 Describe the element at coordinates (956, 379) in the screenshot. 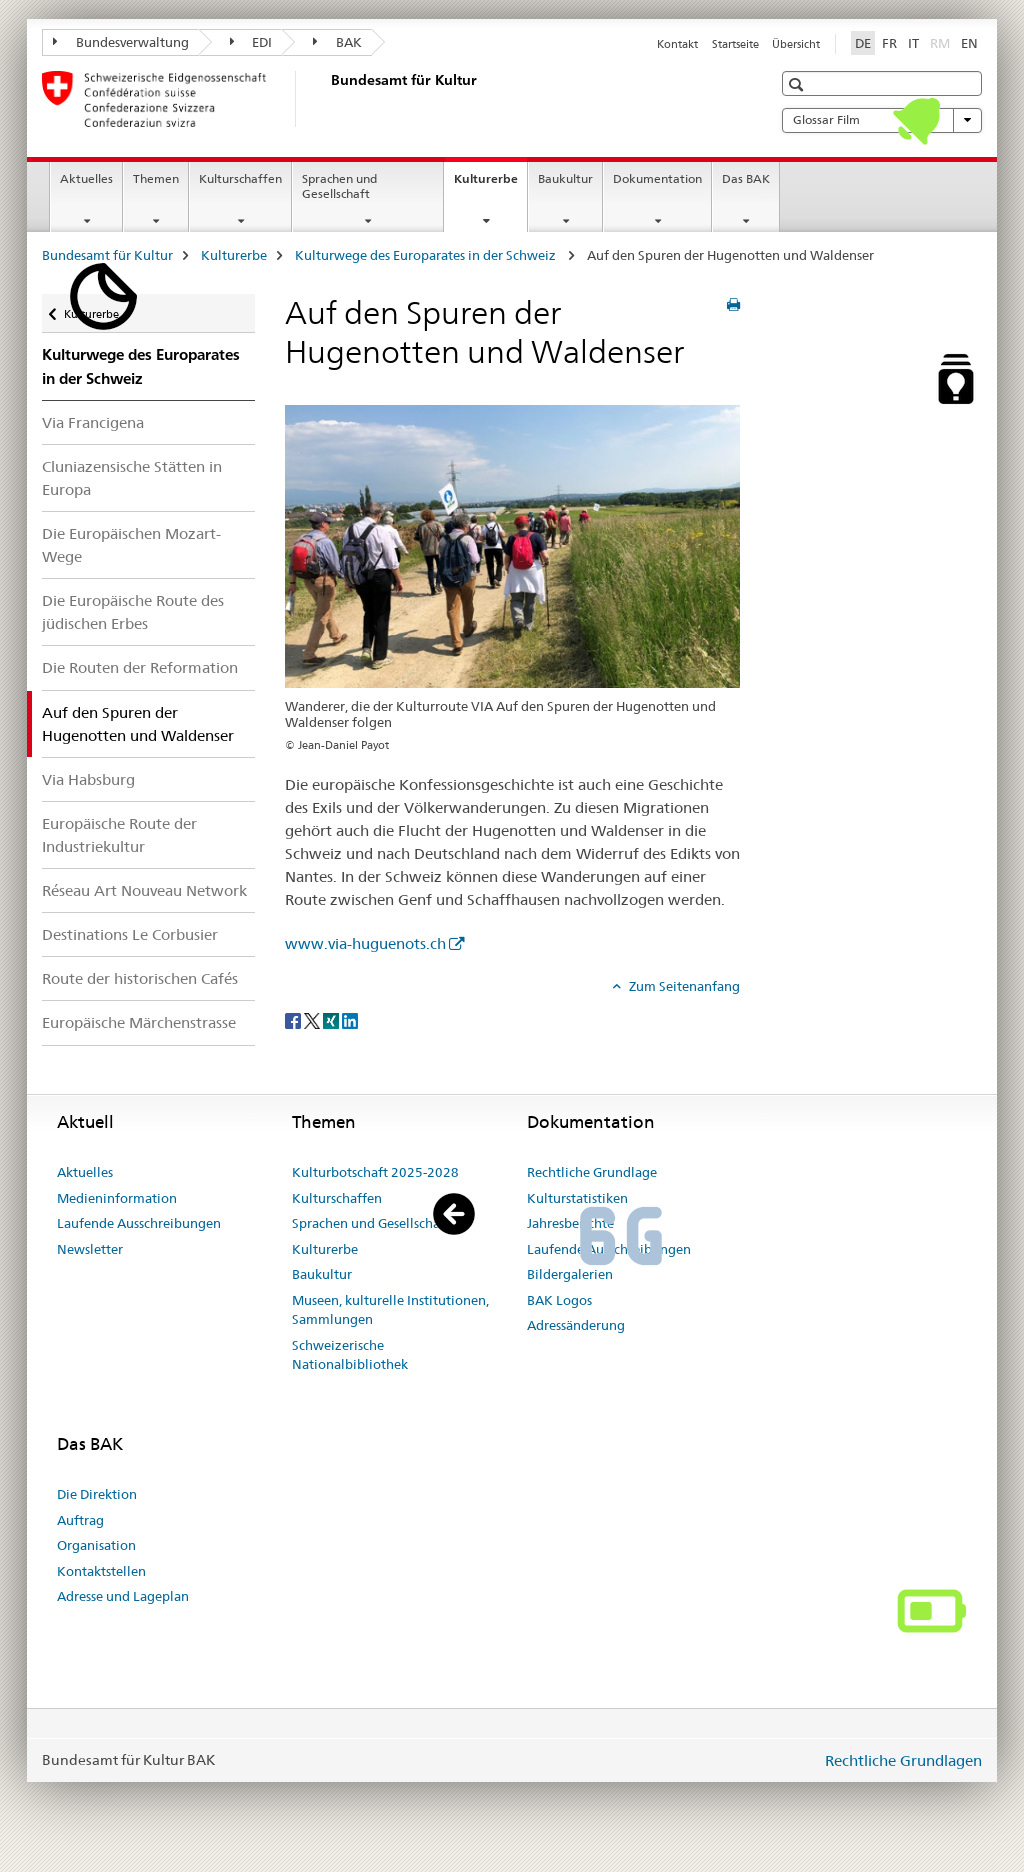

I see `view batch prediction results` at that location.